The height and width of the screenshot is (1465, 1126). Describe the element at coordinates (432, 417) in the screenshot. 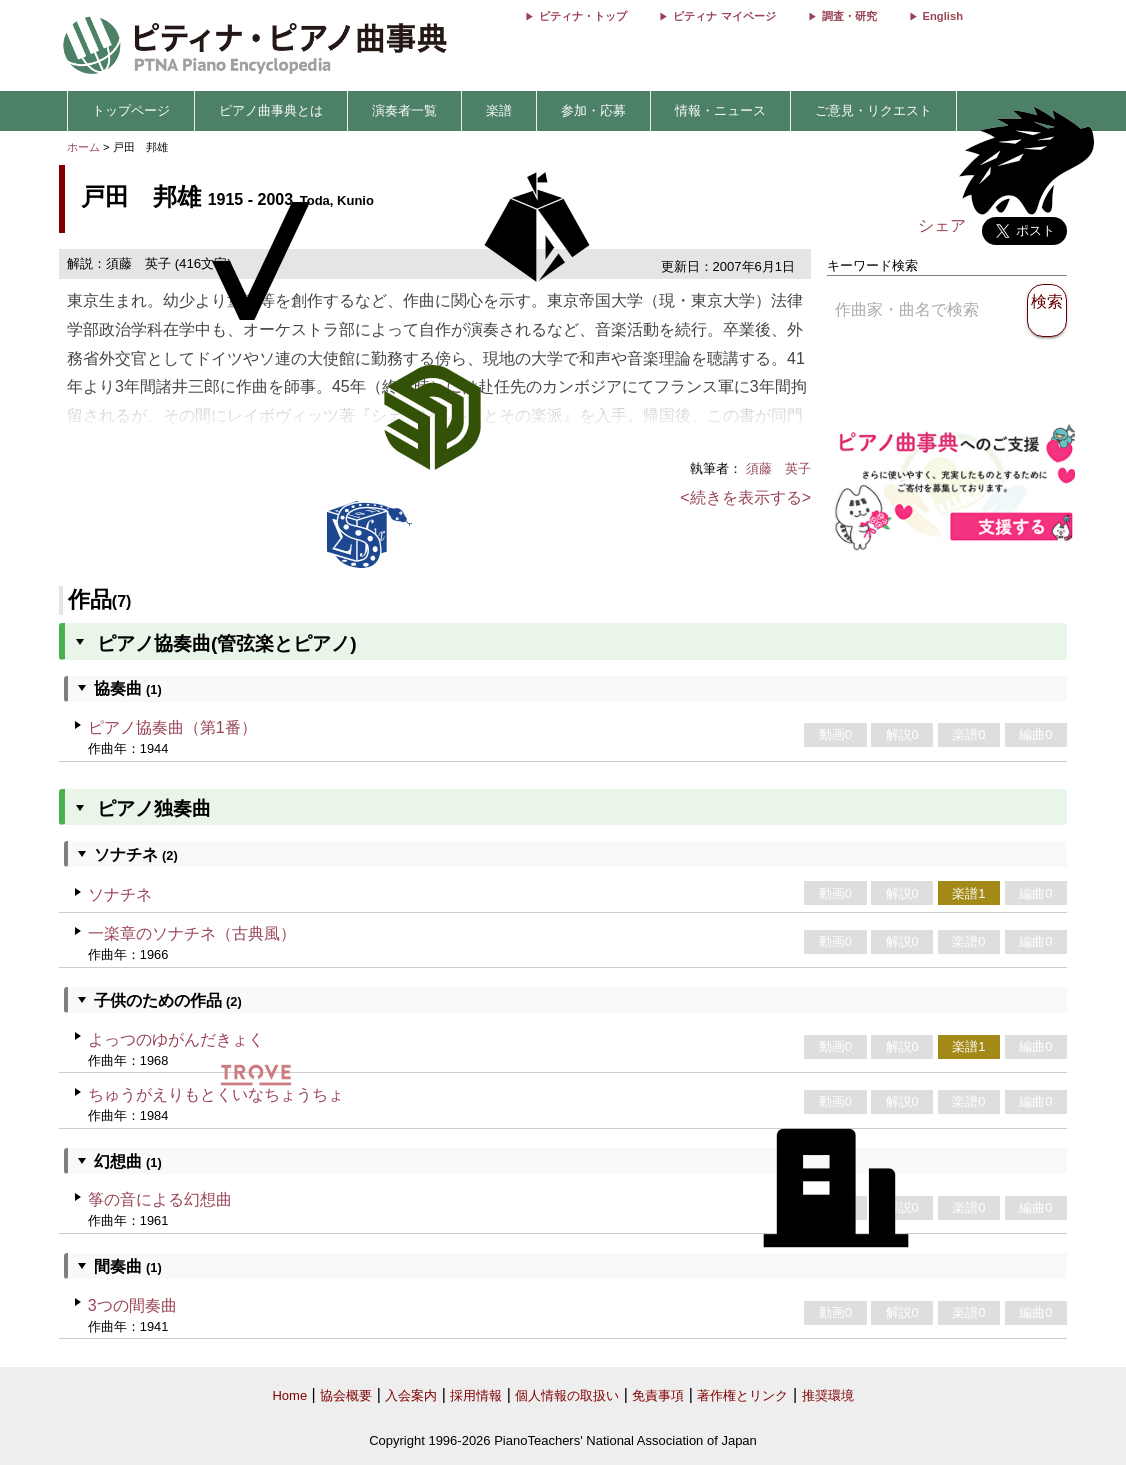

I see `open SketchUp 3D modeling application` at that location.